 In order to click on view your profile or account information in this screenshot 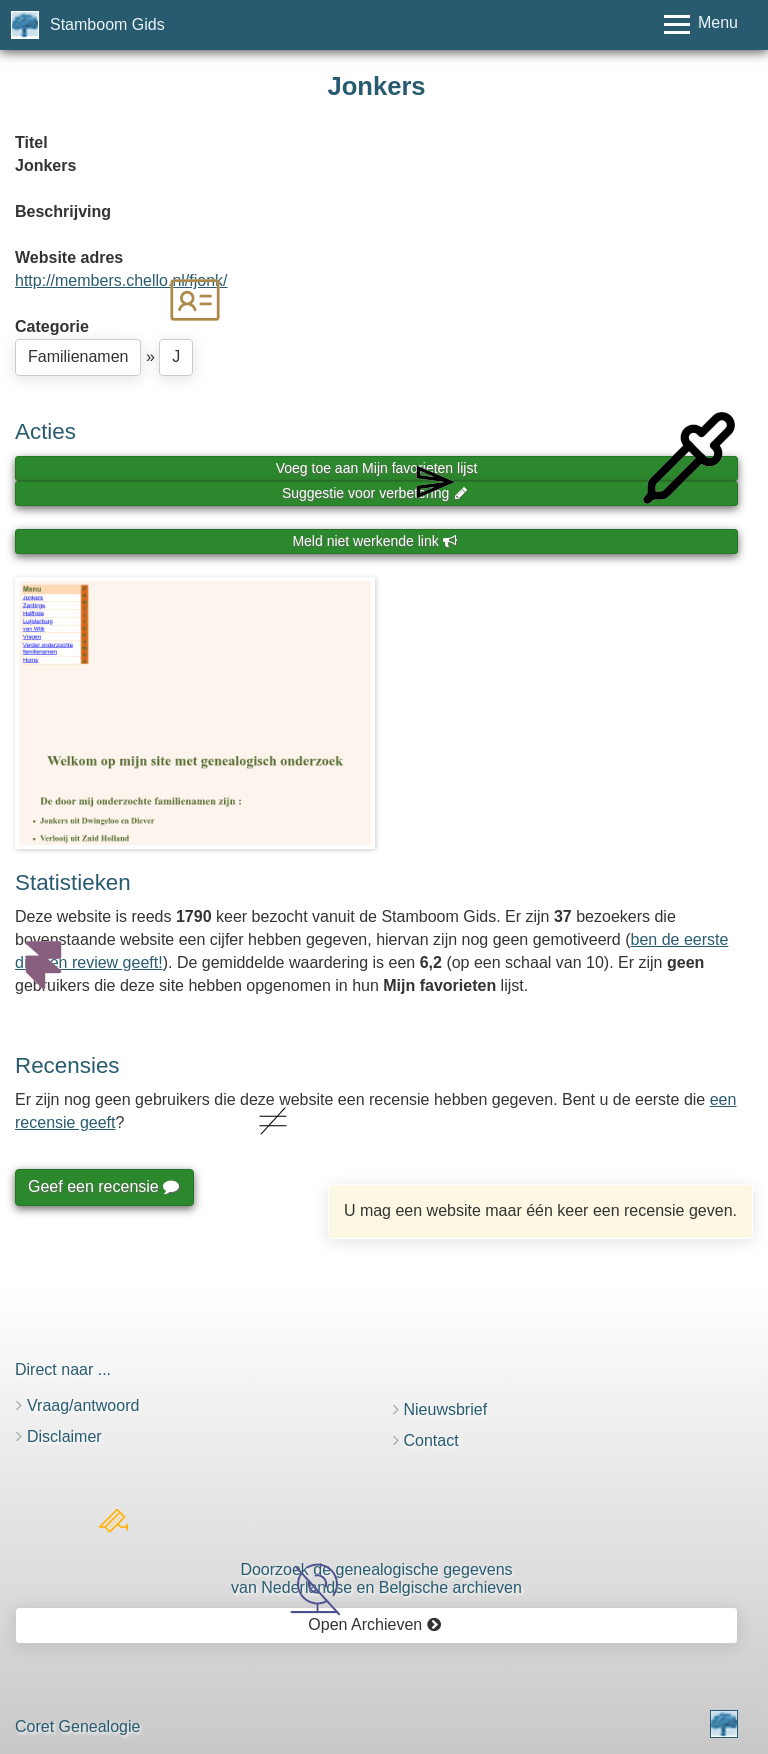, I will do `click(195, 300)`.